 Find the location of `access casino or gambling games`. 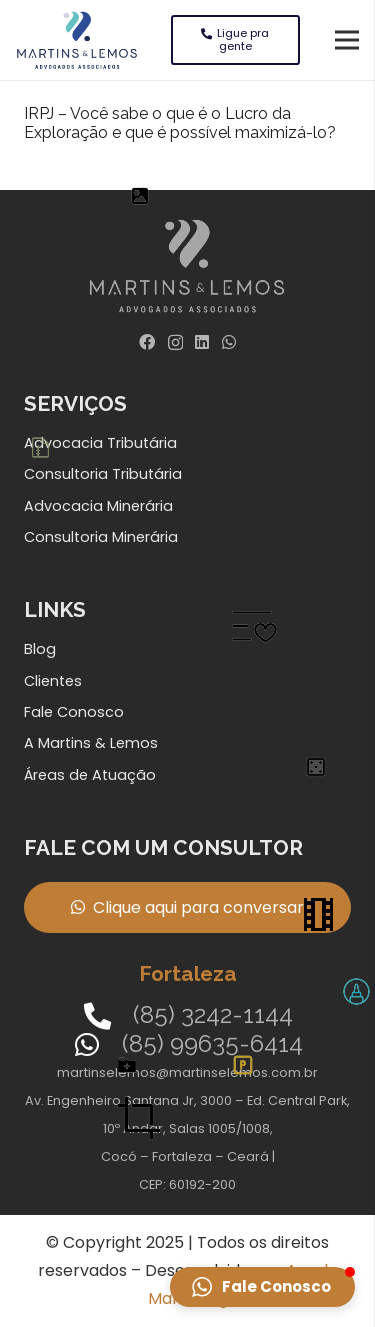

access casino or gambling games is located at coordinates (316, 767).